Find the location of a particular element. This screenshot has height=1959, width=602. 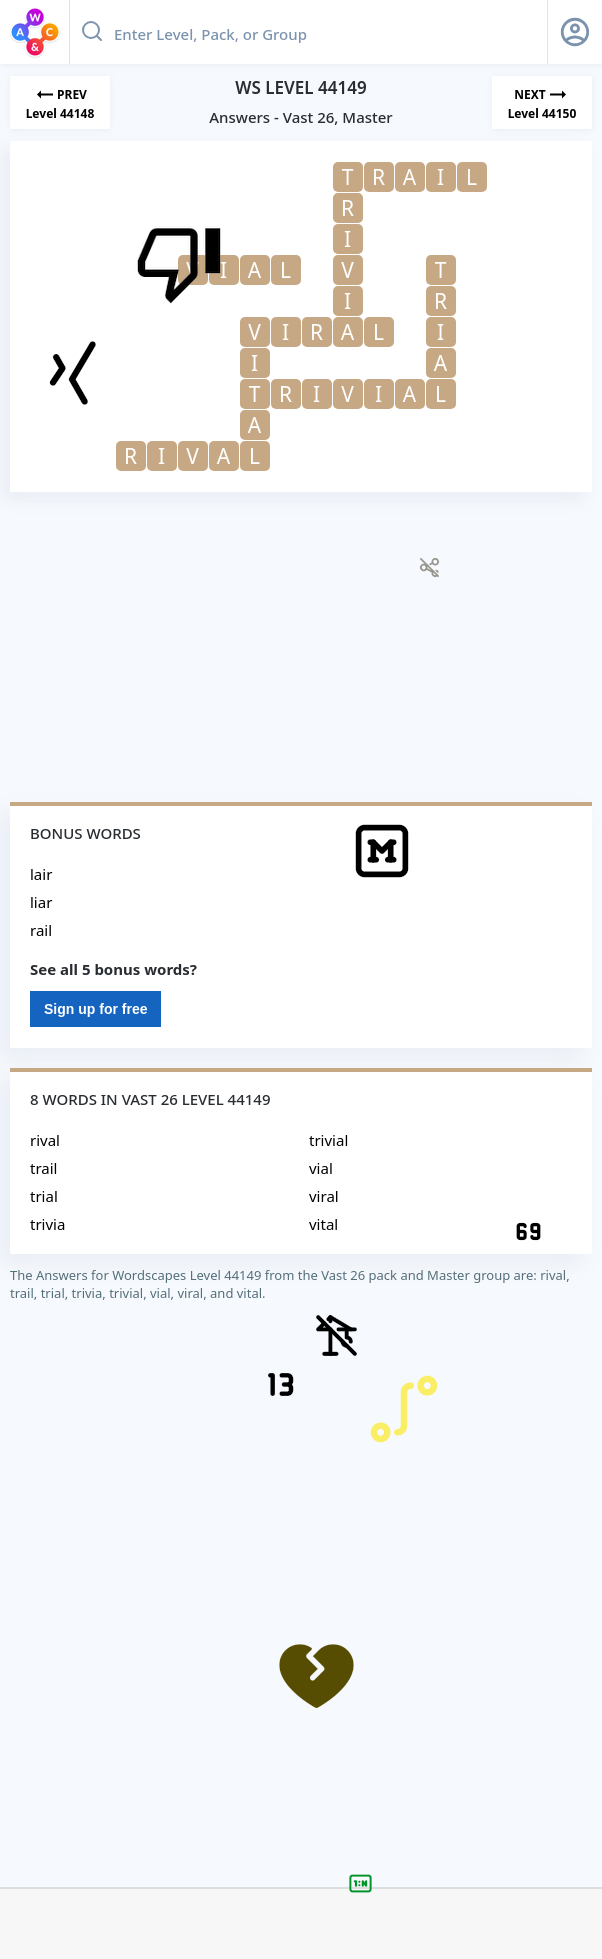

indicates a one-to-many database relationship is located at coordinates (360, 1883).